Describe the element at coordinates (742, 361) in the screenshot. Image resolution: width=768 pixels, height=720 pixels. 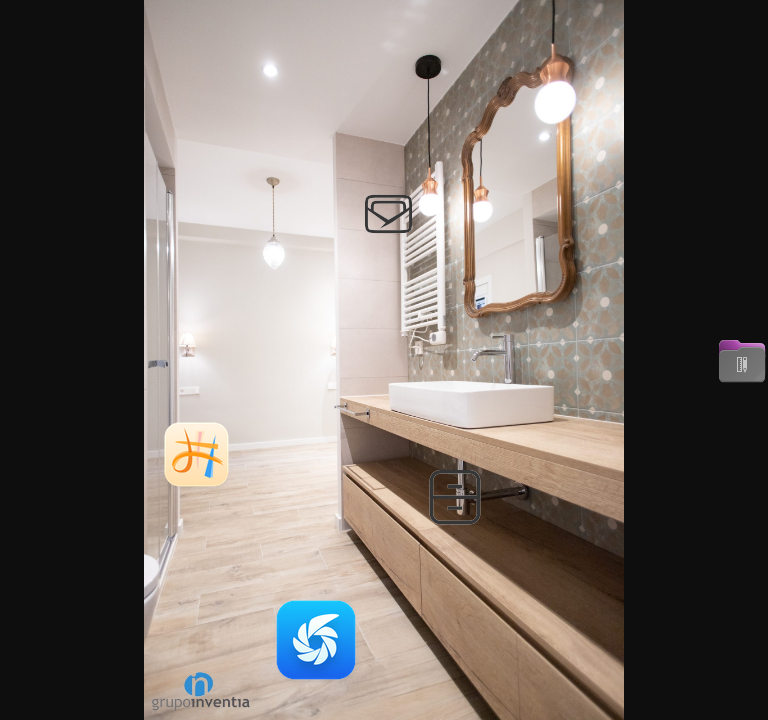
I see `access your templates folder` at that location.